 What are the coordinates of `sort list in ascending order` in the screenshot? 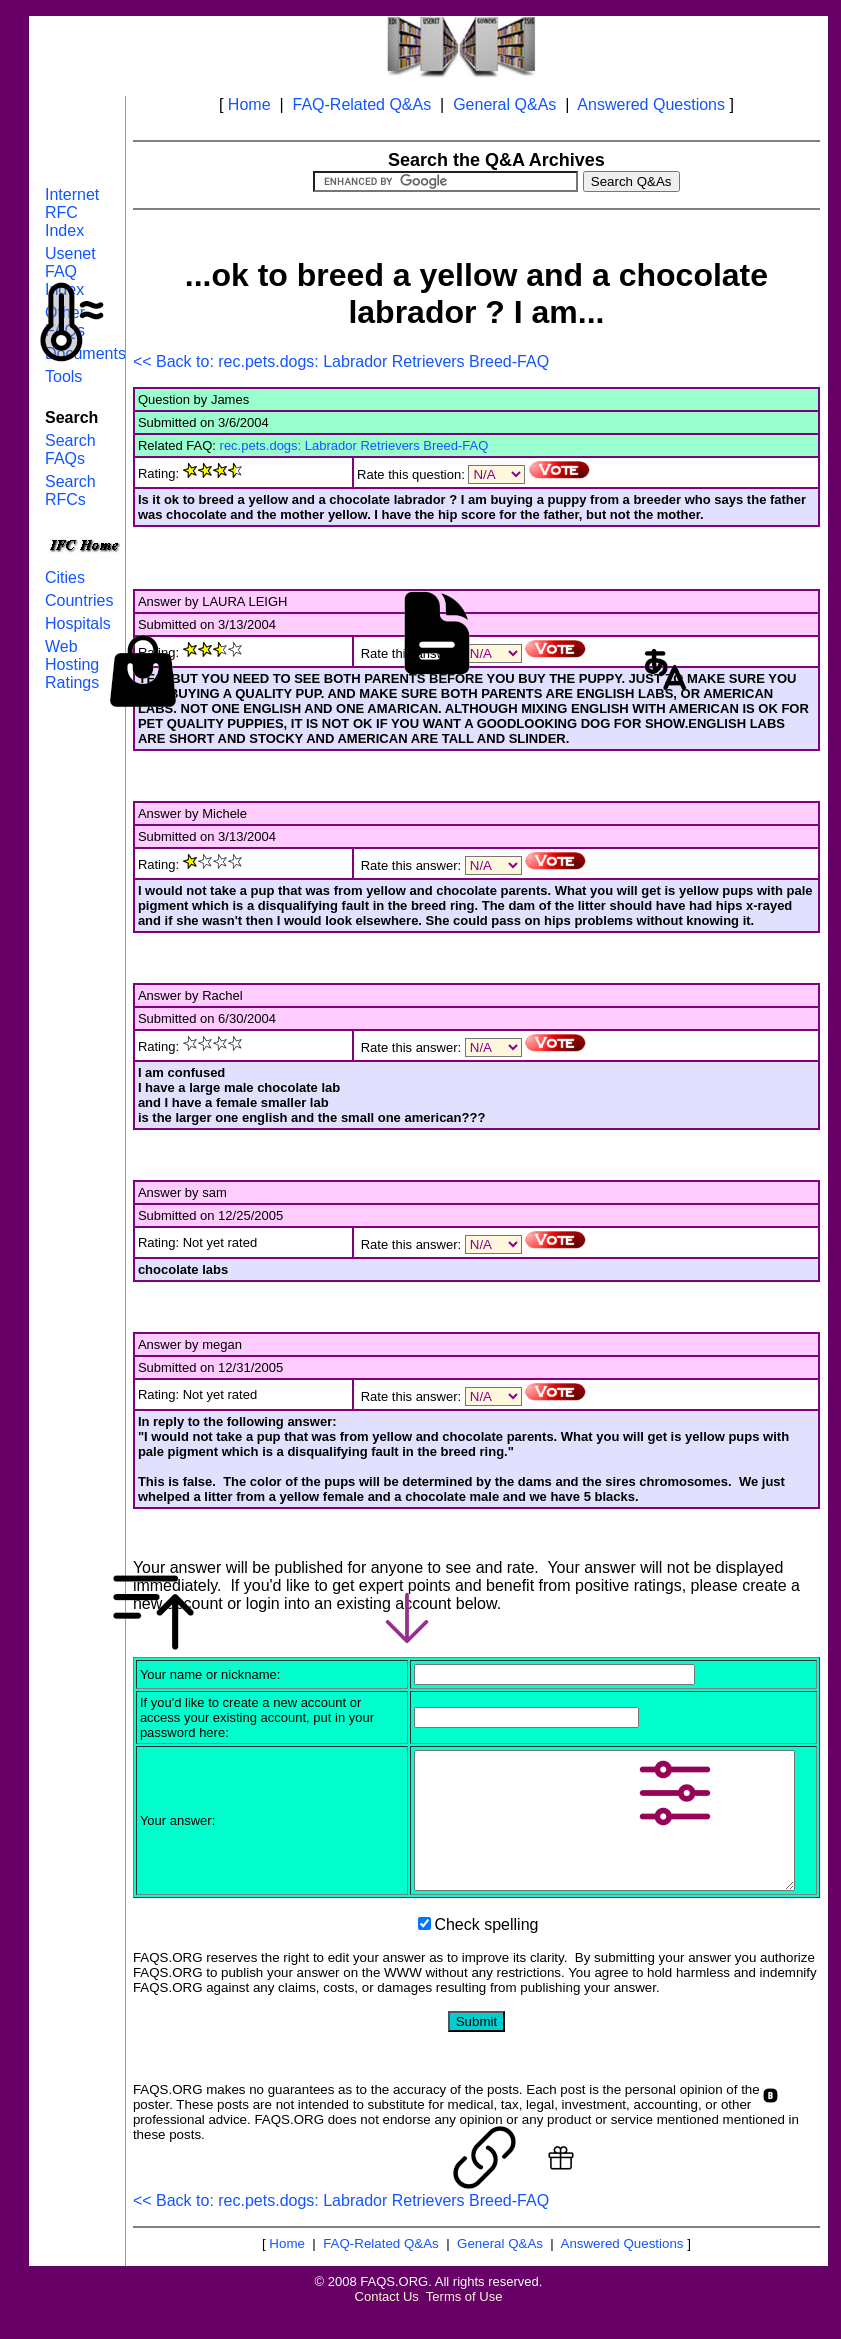 It's located at (153, 1609).